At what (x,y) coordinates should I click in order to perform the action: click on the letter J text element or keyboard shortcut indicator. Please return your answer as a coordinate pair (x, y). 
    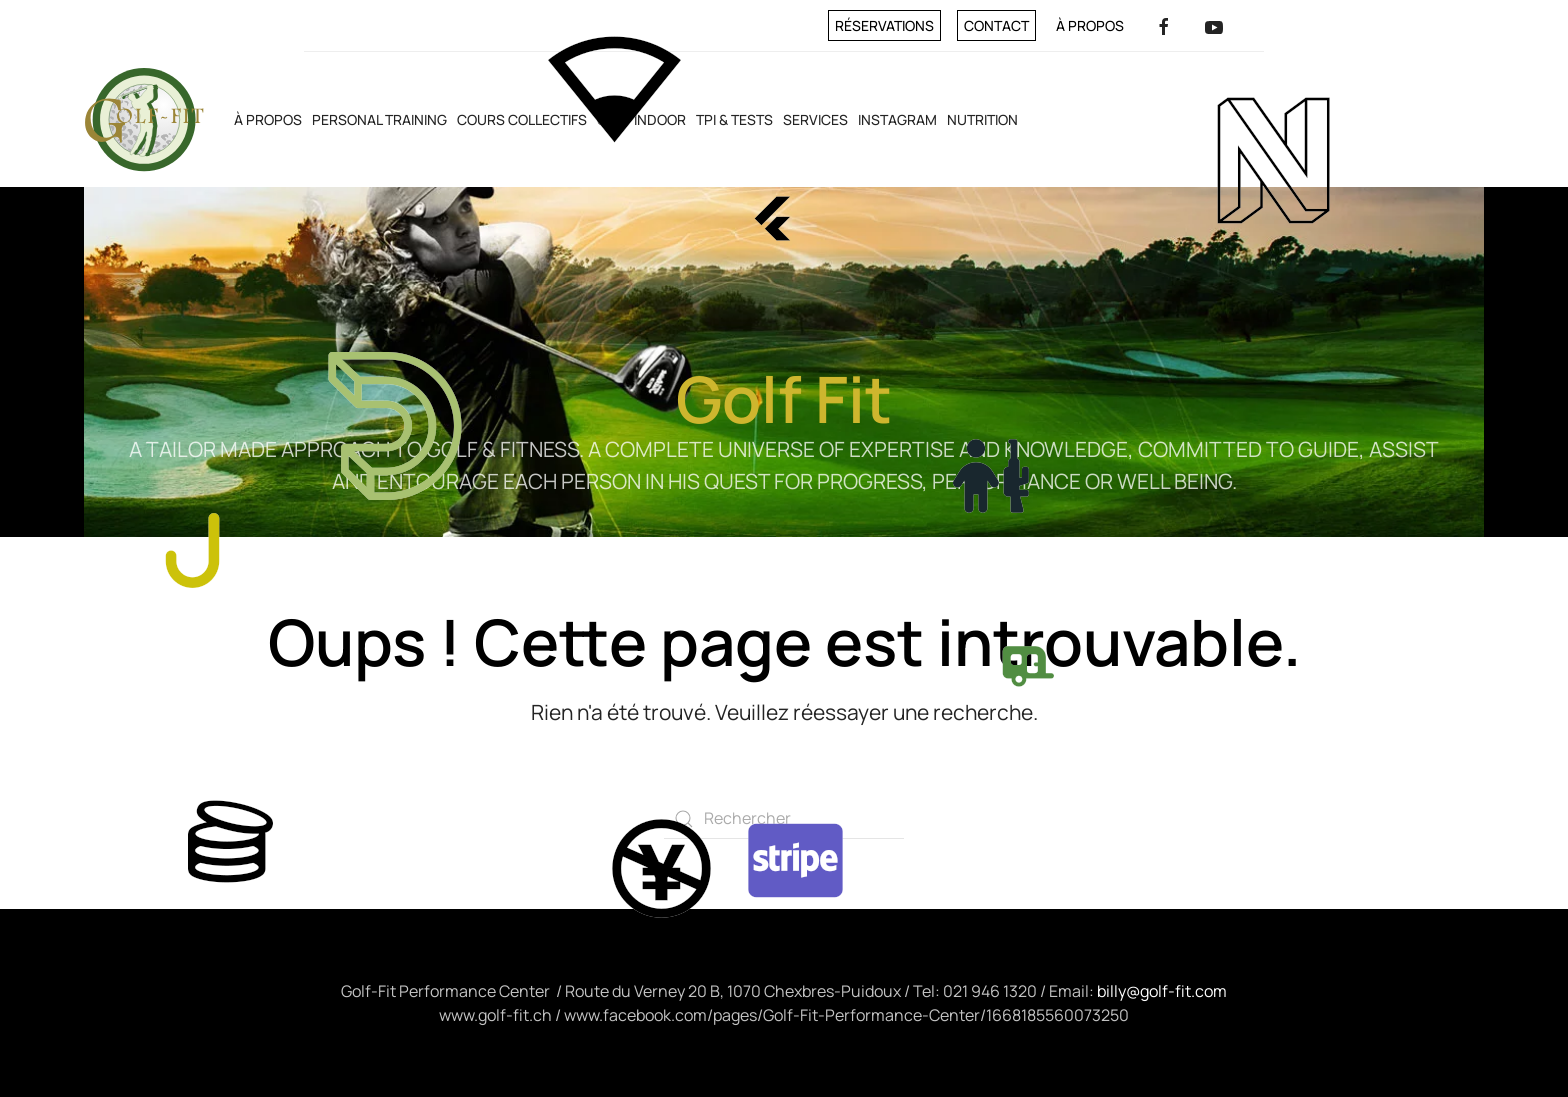
    Looking at the image, I should click on (192, 550).